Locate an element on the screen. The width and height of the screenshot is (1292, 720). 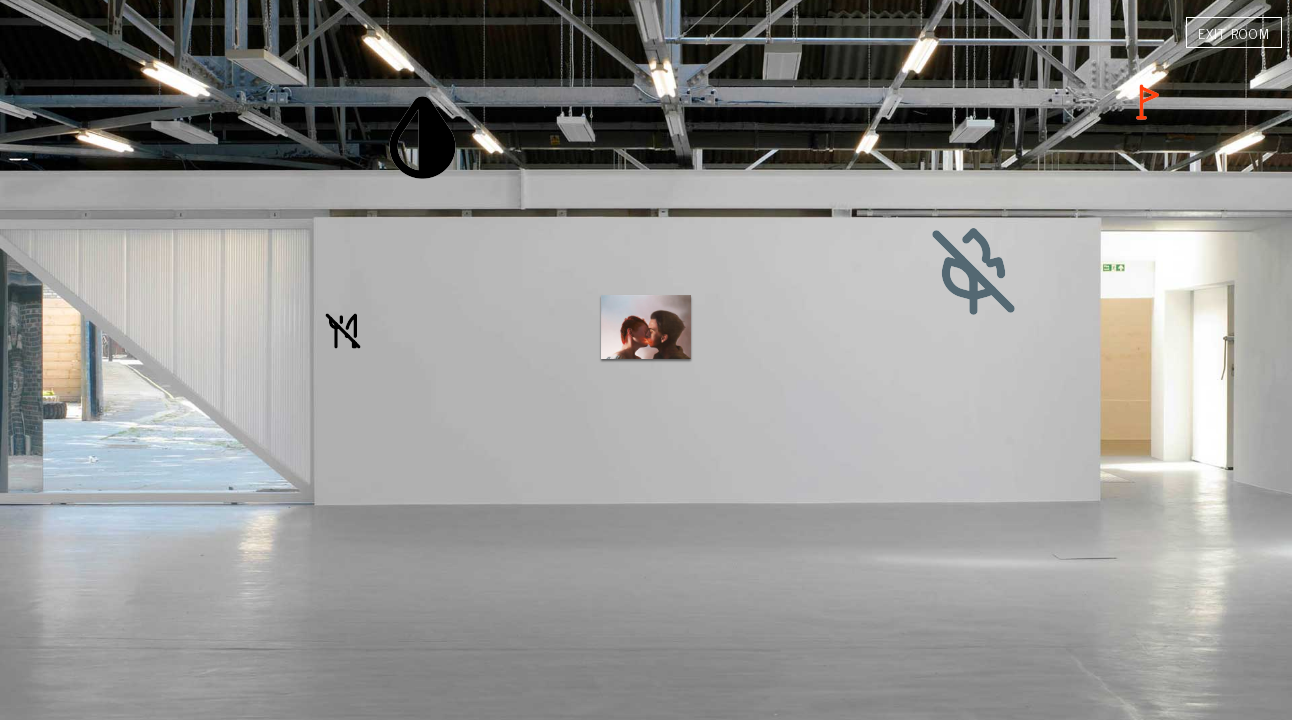
kitchen tools unavailable or disabled is located at coordinates (343, 331).